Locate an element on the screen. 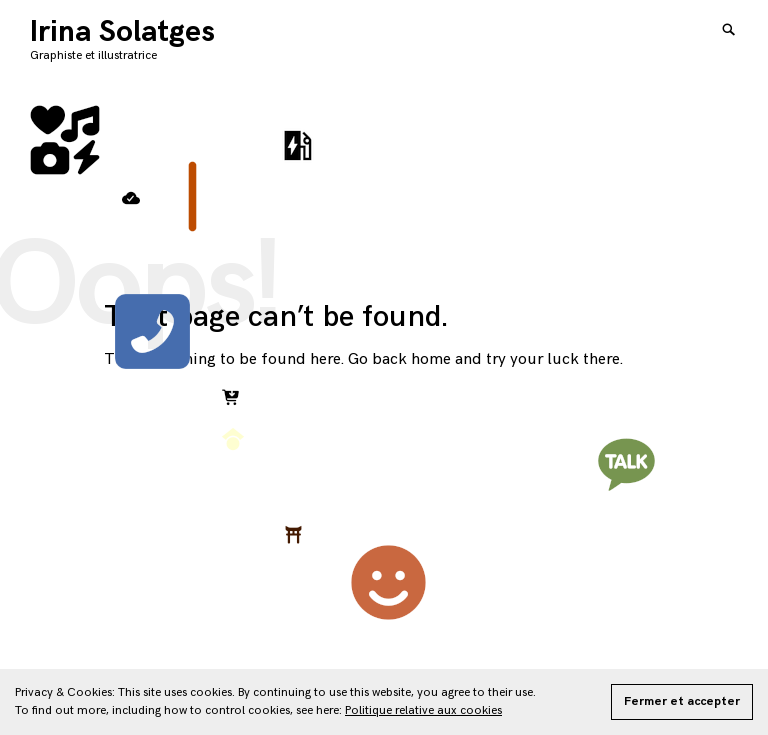 Image resolution: width=768 pixels, height=735 pixels. file successfully uploaded to cloud storage is located at coordinates (131, 198).